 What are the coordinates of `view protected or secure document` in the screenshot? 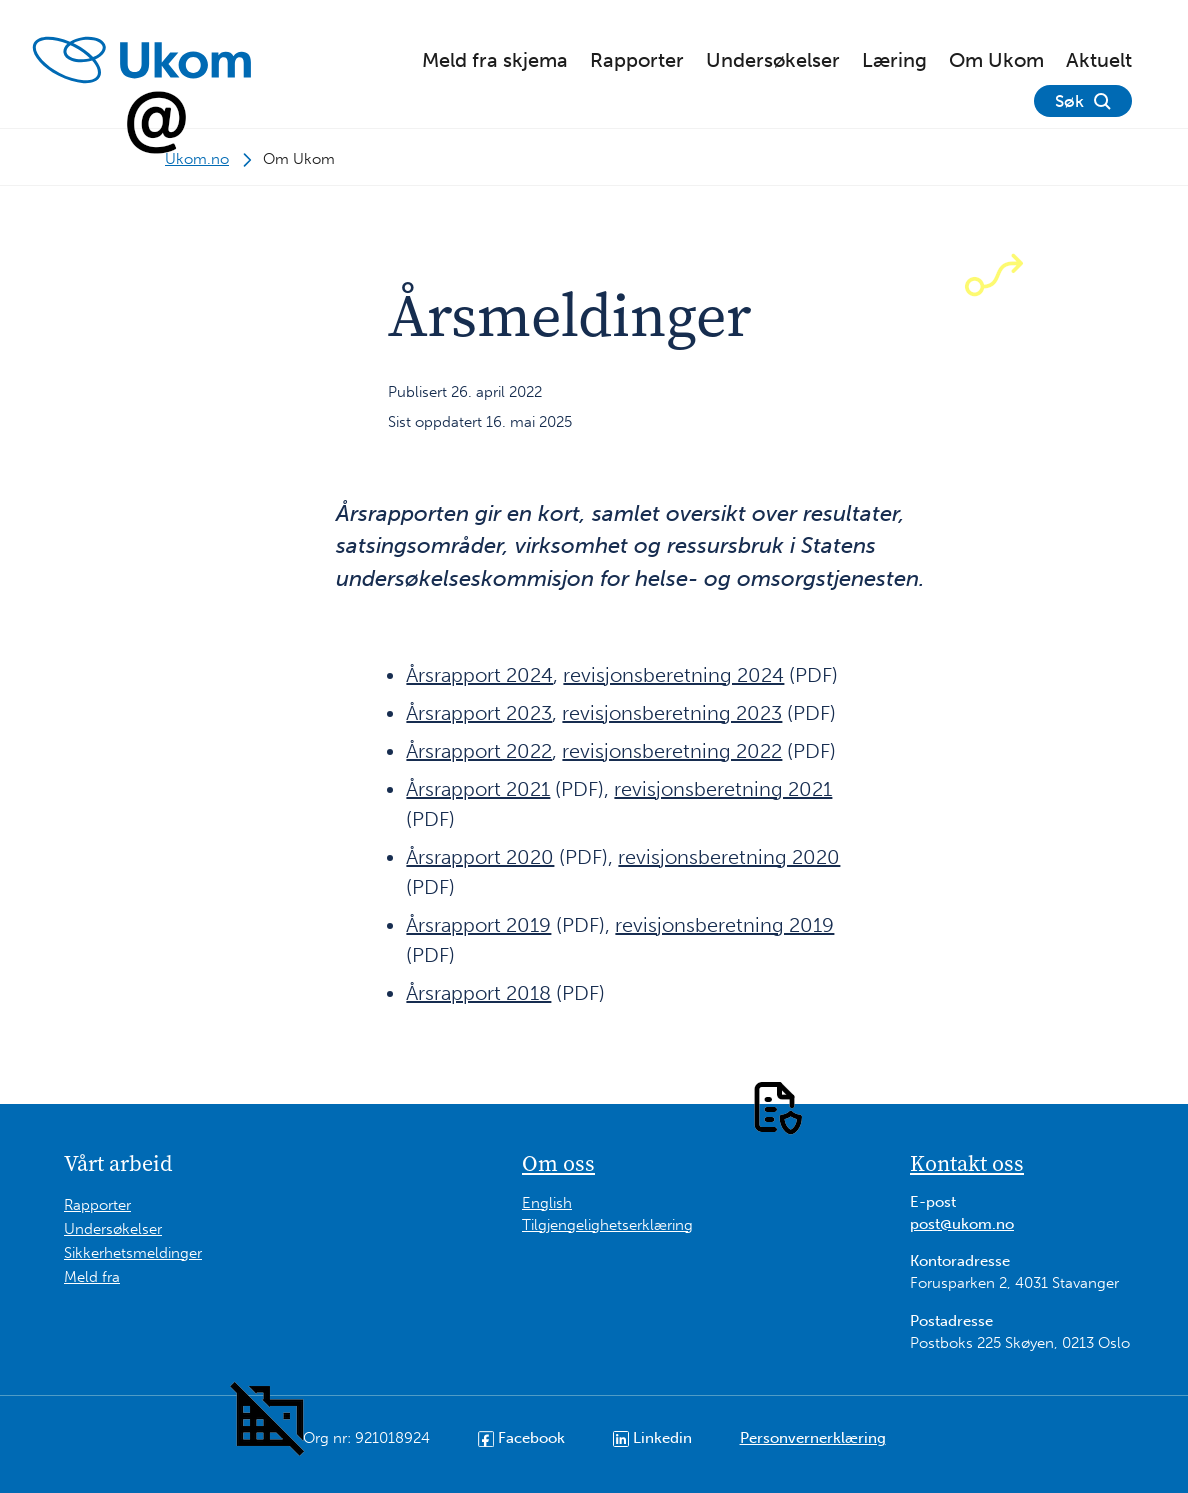 It's located at (777, 1107).